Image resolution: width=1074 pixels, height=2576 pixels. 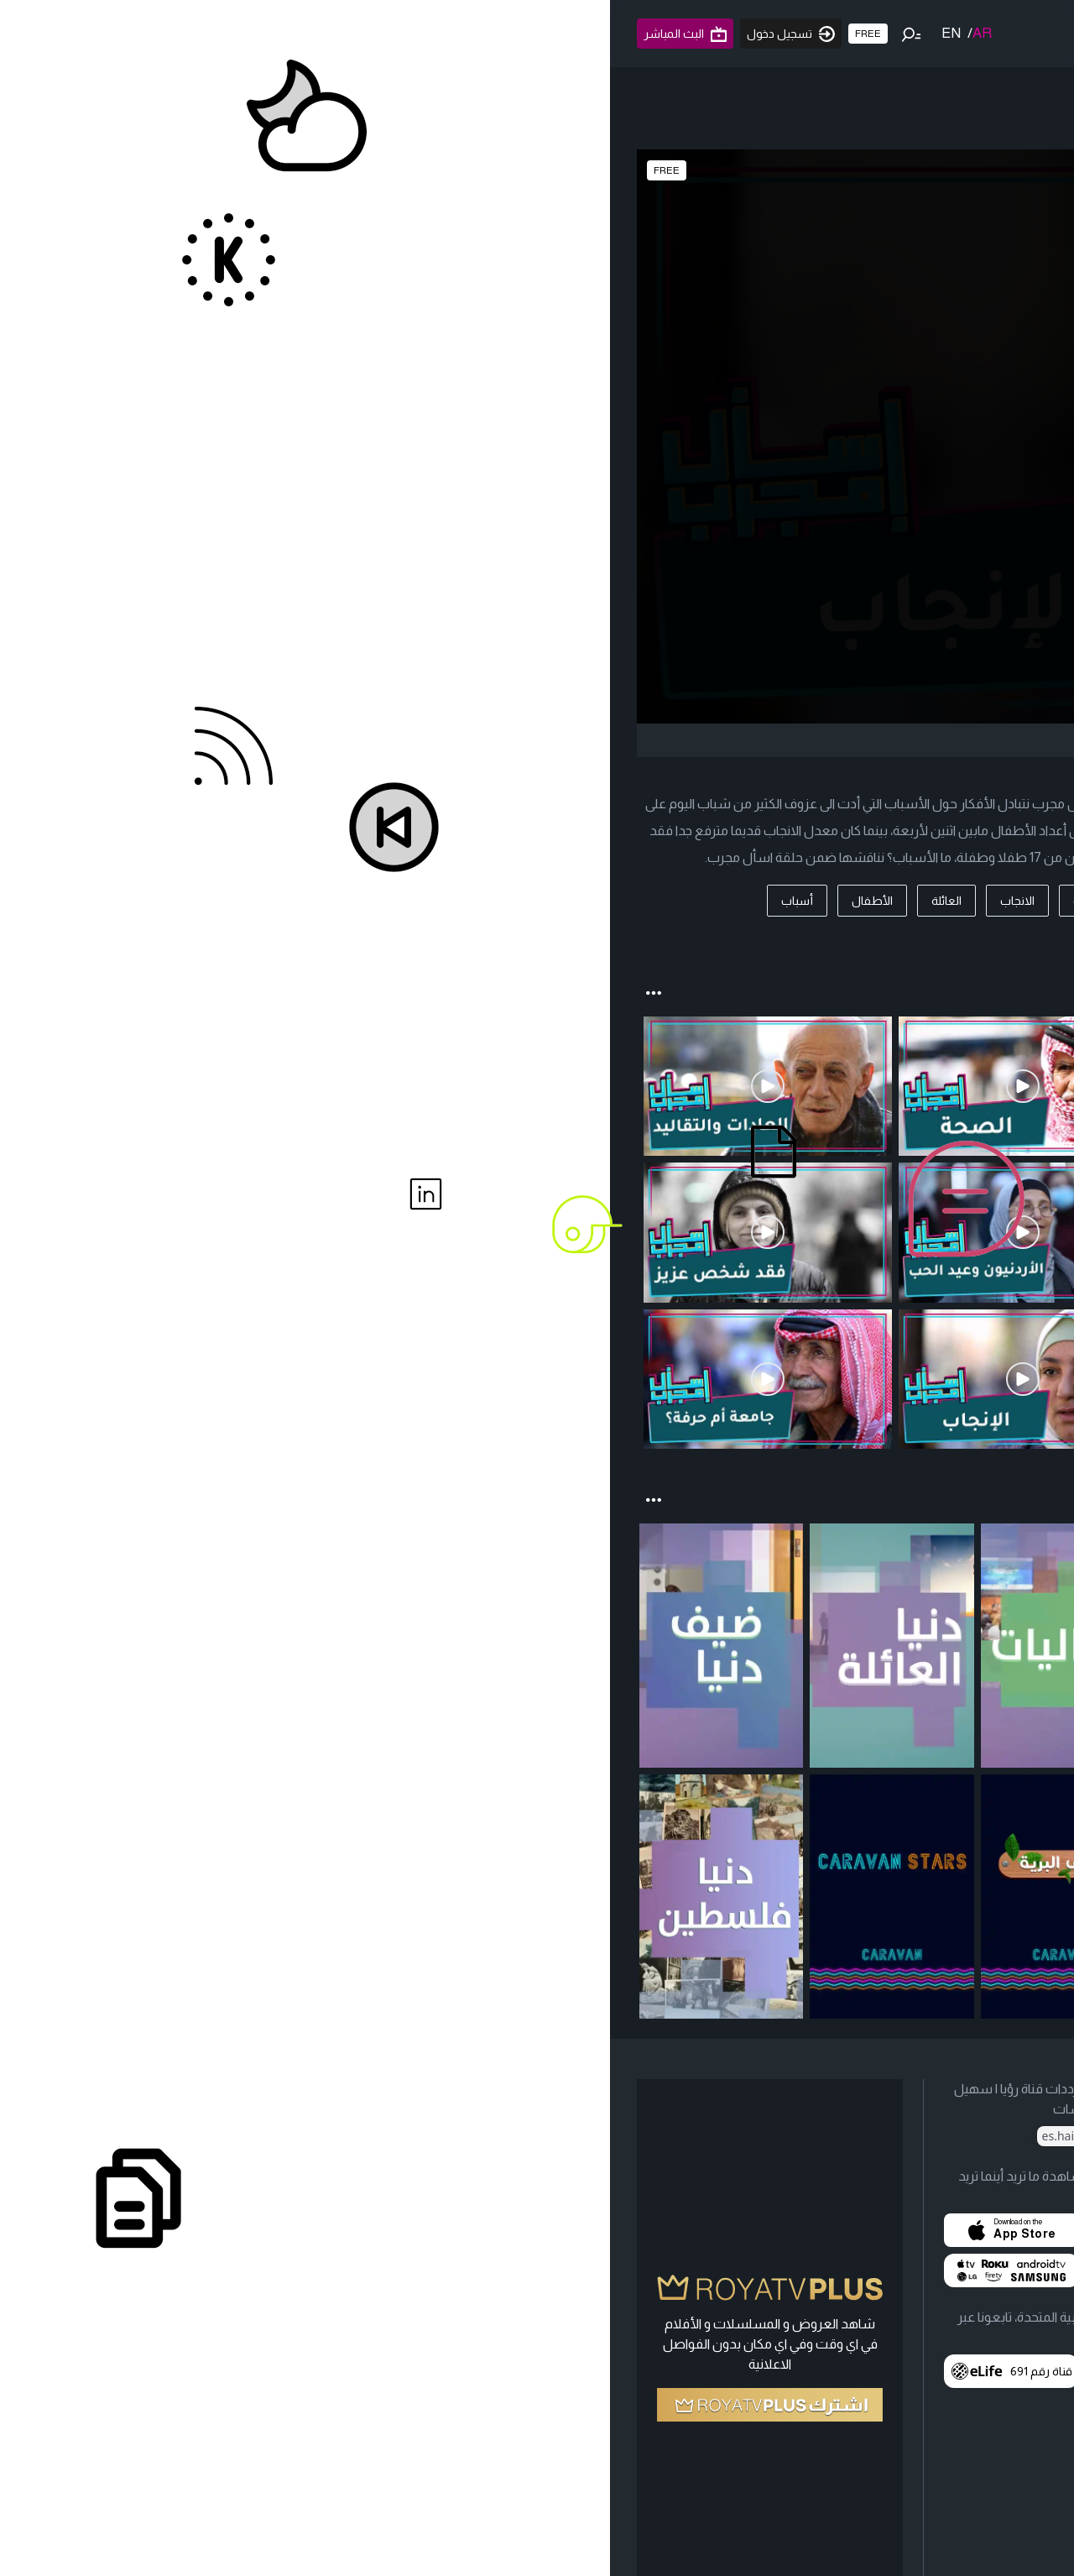 What do you see at coordinates (228, 259) in the screenshot?
I see `indicates a keyboard shortcut or hotkey` at bounding box center [228, 259].